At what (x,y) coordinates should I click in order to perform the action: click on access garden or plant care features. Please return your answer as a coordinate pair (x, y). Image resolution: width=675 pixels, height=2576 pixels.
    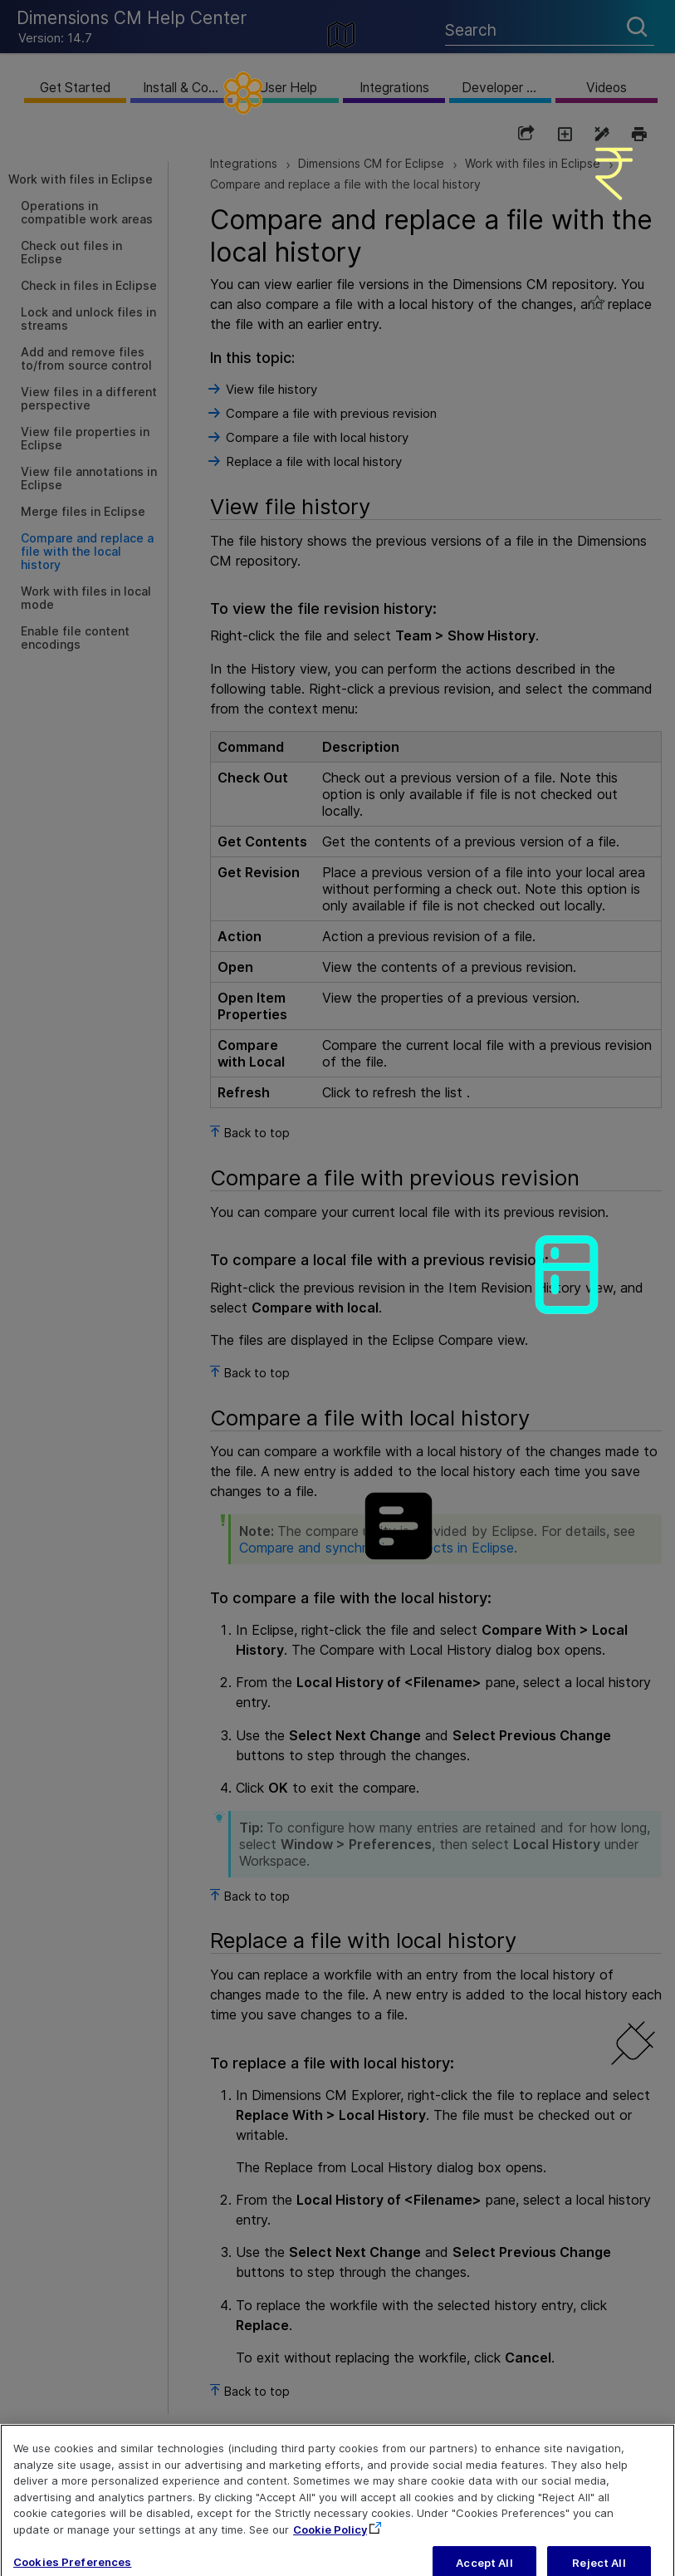
    Looking at the image, I should click on (243, 93).